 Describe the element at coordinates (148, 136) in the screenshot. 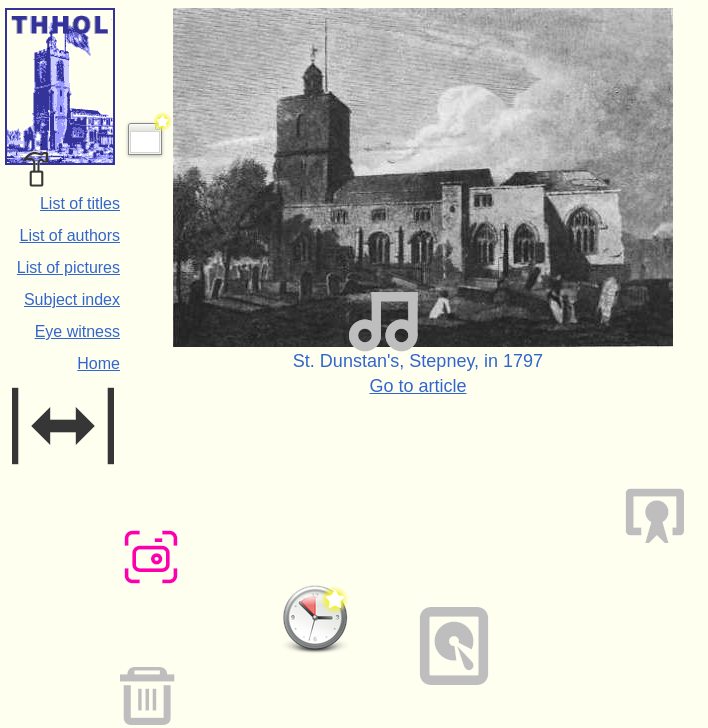

I see `open a new window` at that location.